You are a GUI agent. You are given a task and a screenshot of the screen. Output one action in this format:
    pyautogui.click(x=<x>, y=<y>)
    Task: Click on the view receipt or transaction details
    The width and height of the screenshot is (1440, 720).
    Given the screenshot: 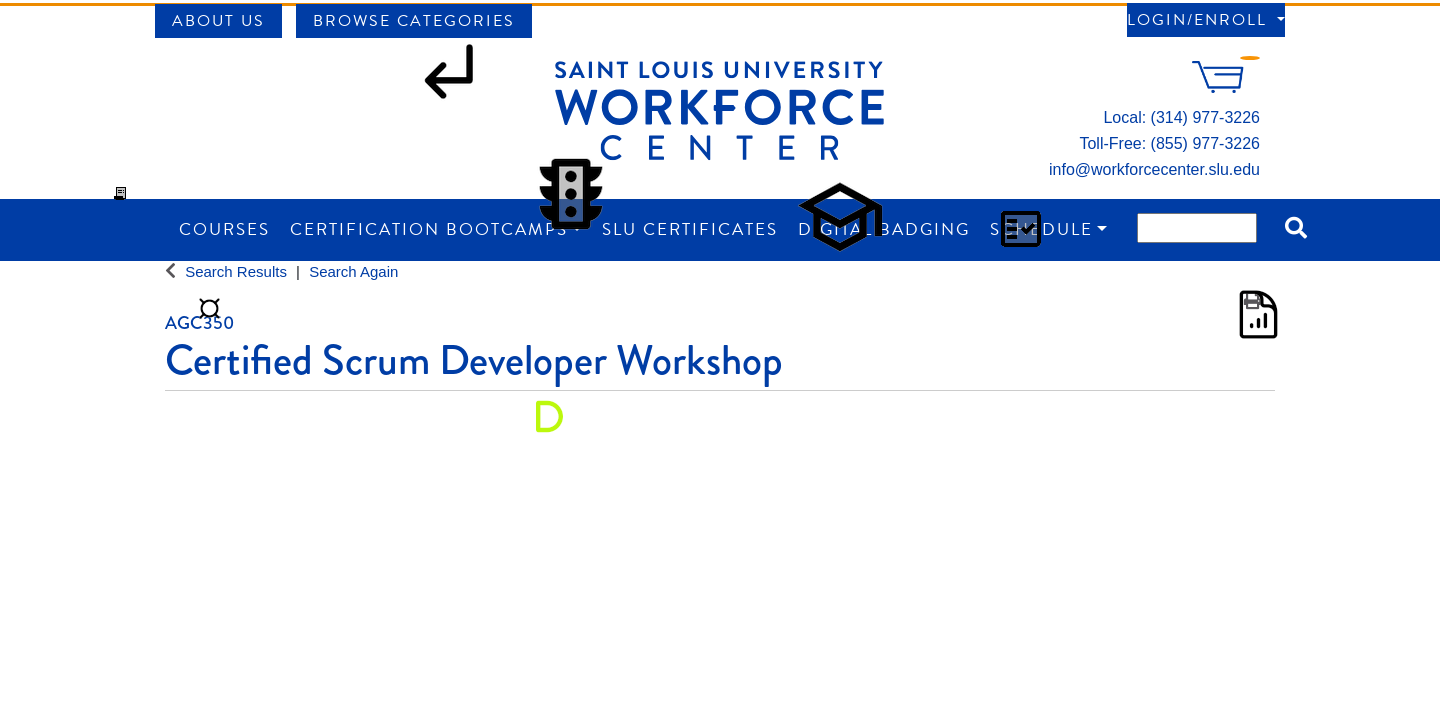 What is the action you would take?
    pyautogui.click(x=120, y=193)
    